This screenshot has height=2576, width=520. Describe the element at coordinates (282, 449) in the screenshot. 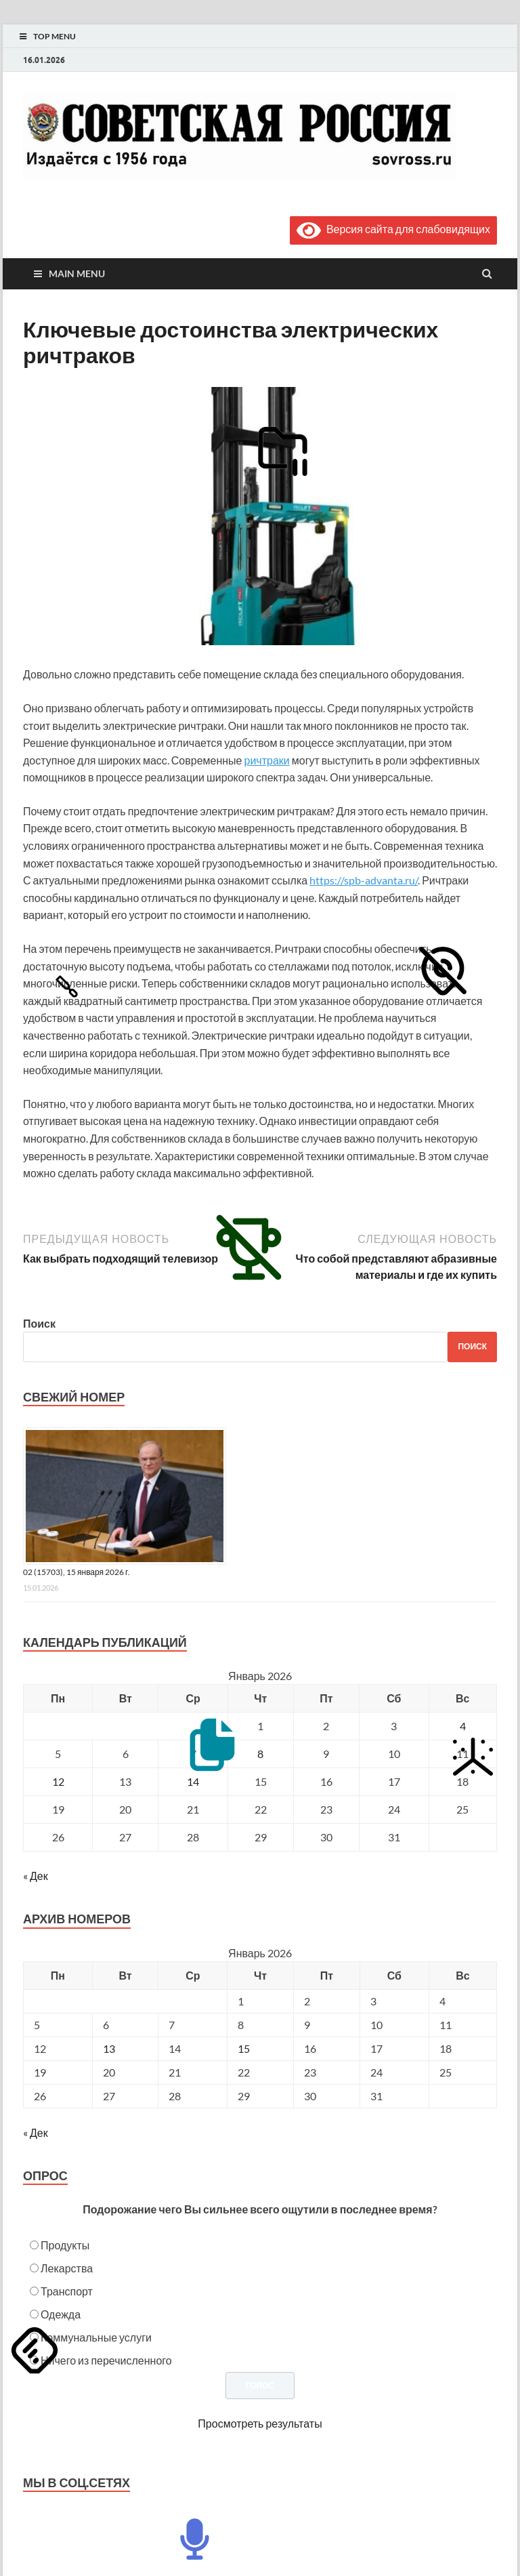

I see `pause folder sync or backup` at that location.